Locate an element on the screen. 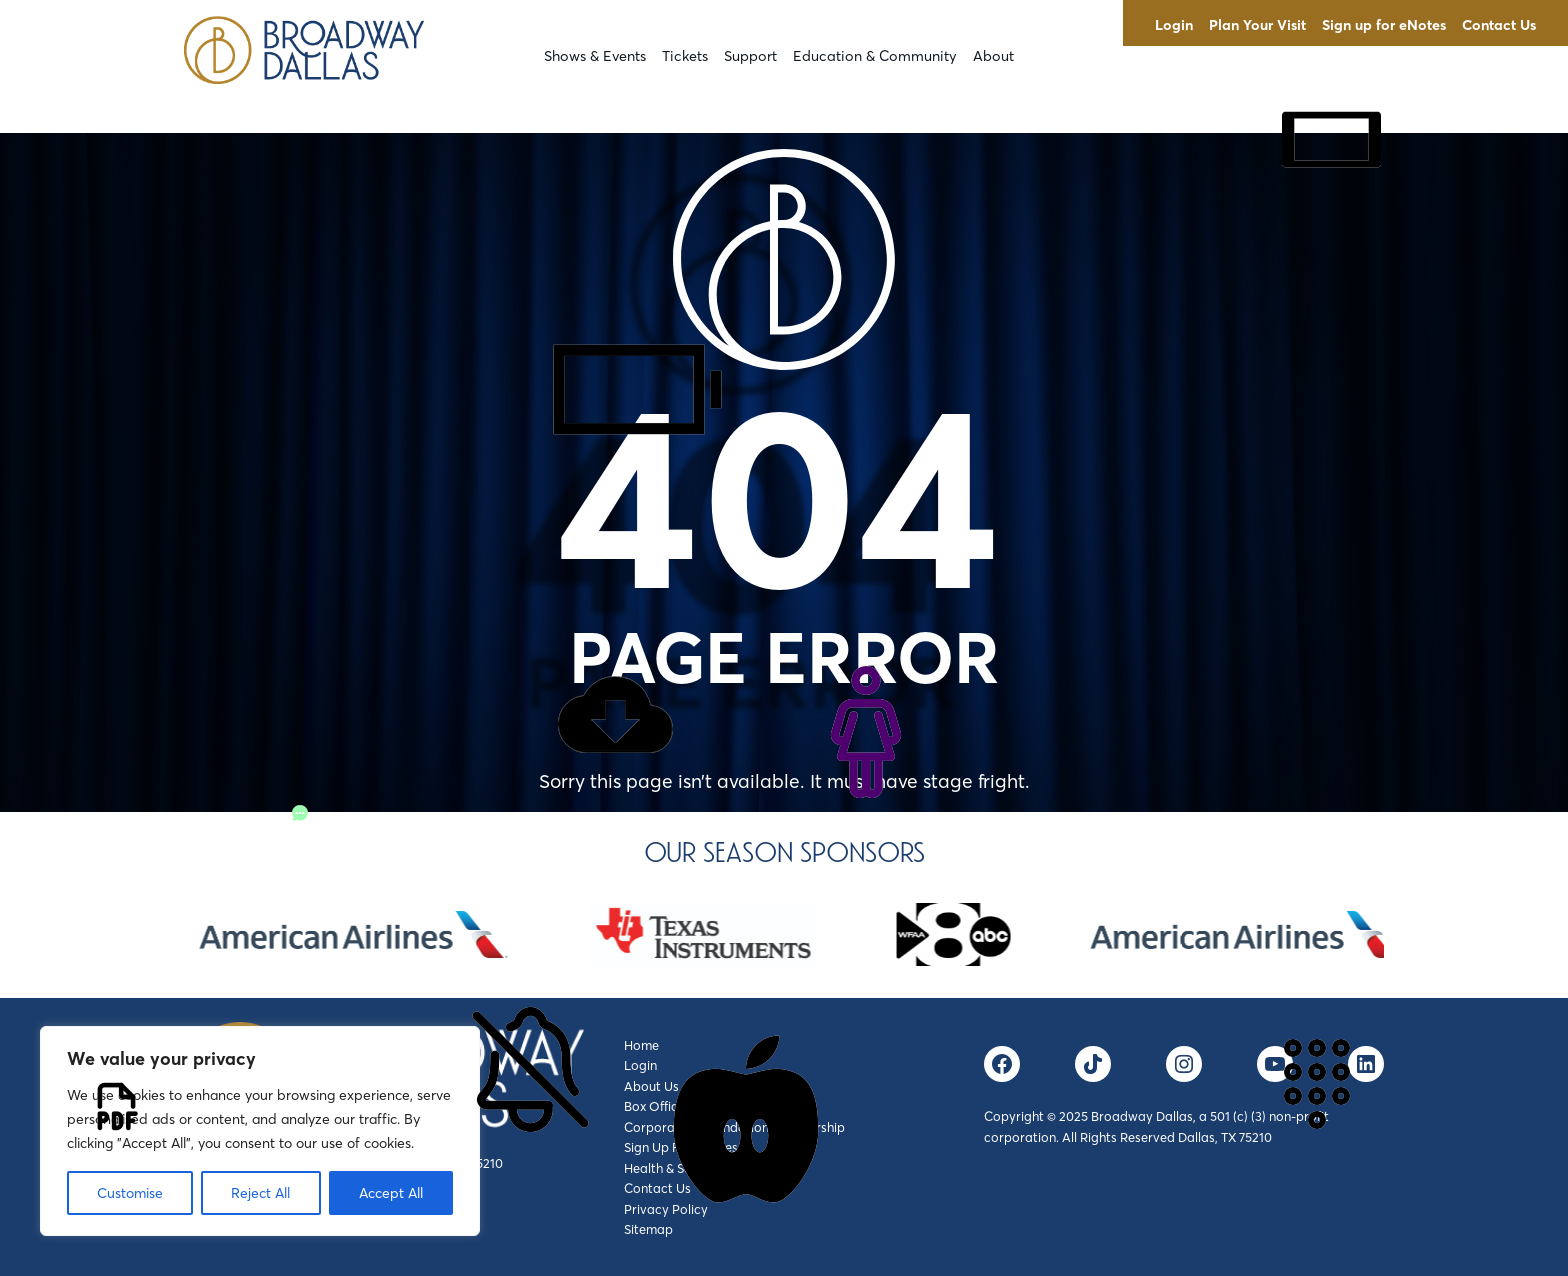 The image size is (1568, 1276). indicates a PDF file type is located at coordinates (116, 1106).